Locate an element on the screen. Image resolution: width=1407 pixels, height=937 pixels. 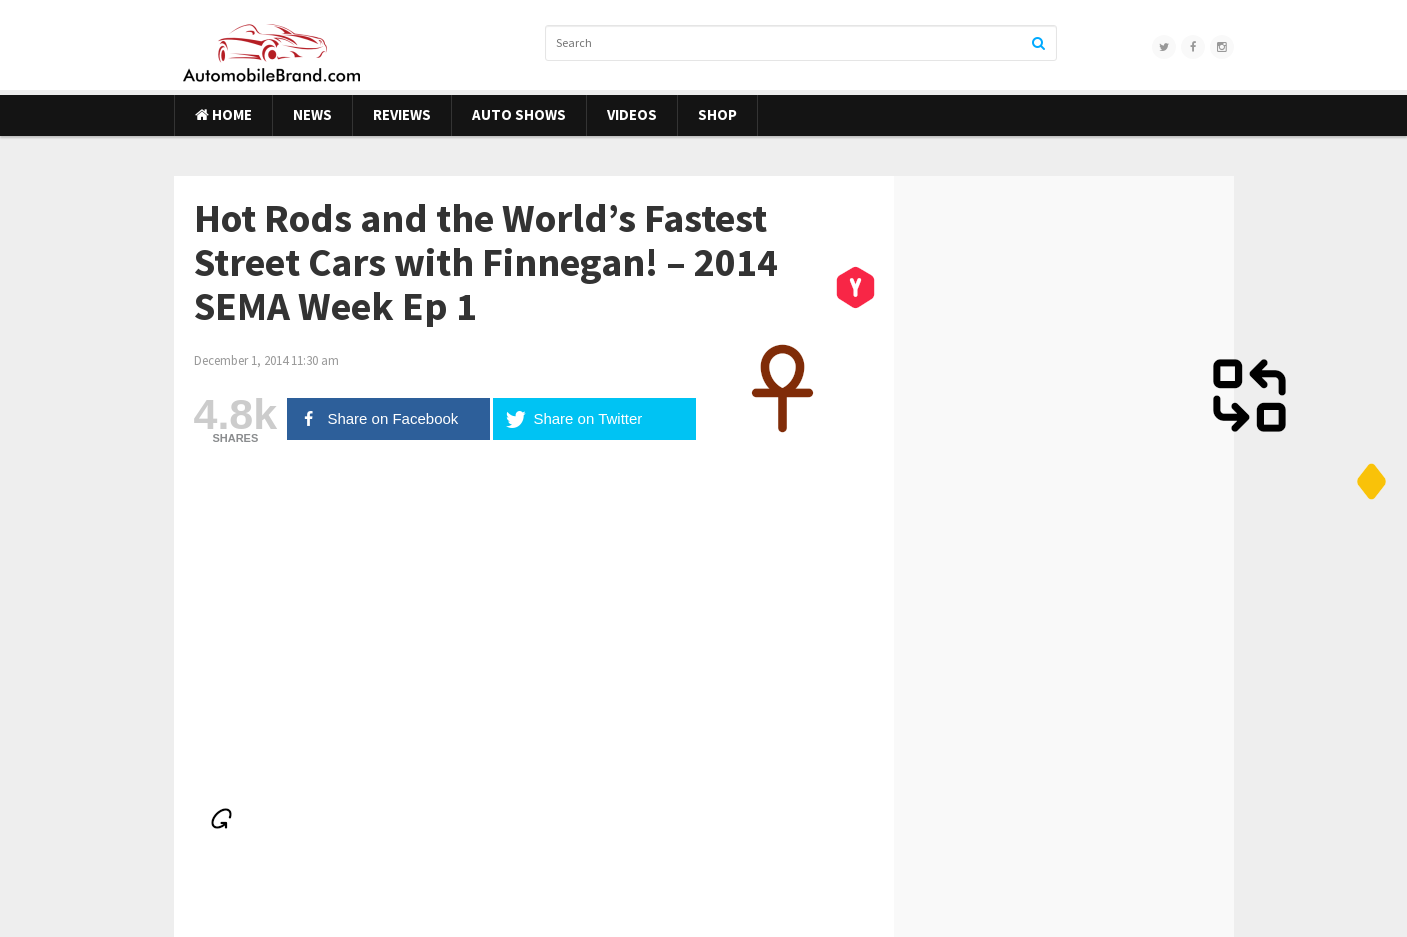
premium or pro feature indicator is located at coordinates (1371, 481).